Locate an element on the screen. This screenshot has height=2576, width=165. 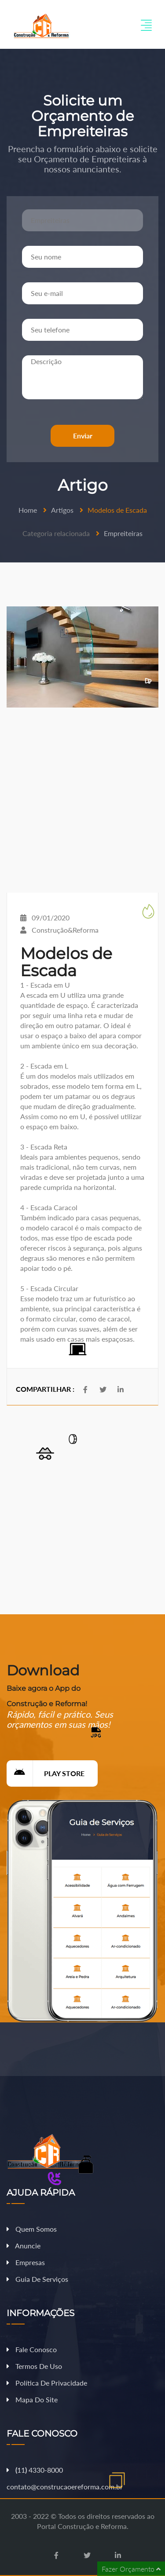
make an announcement or broadcast is located at coordinates (148, 681).